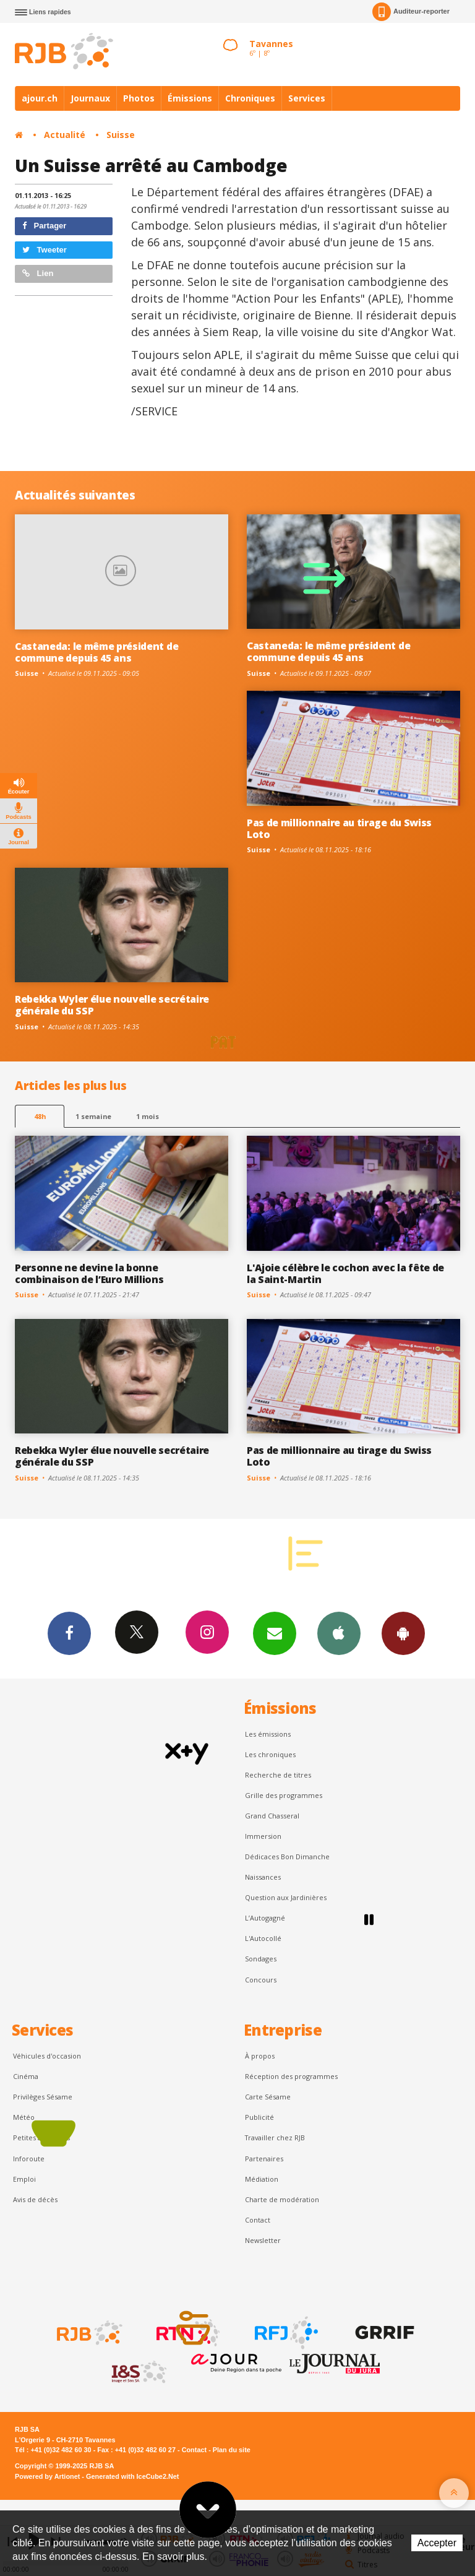  What do you see at coordinates (306, 1554) in the screenshot?
I see `align text to the left` at bounding box center [306, 1554].